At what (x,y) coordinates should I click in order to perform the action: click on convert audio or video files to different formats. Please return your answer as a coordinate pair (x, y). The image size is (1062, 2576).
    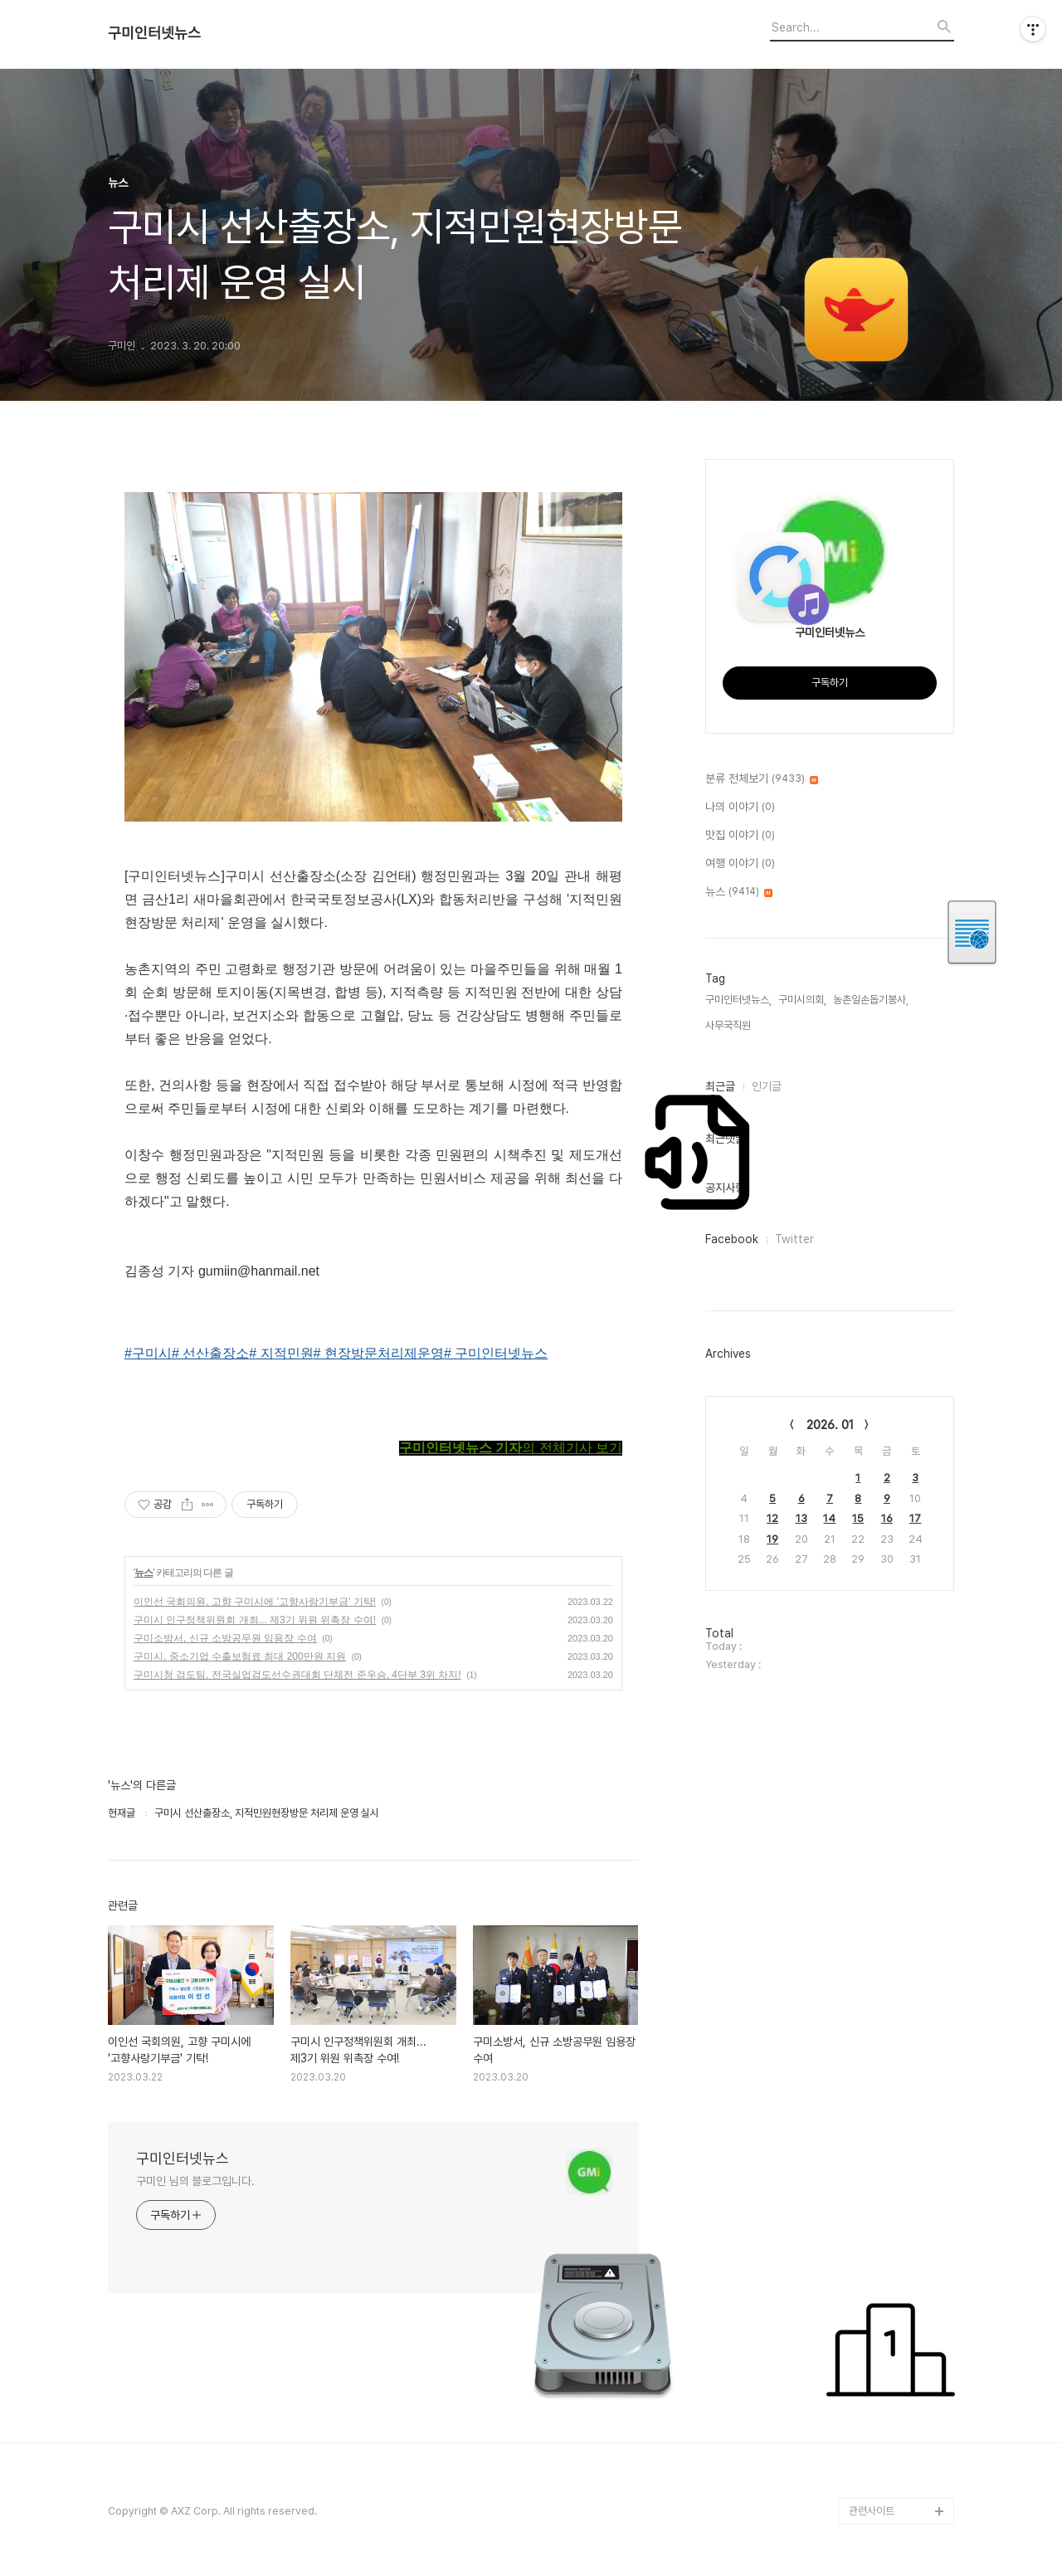
    Looking at the image, I should click on (780, 576).